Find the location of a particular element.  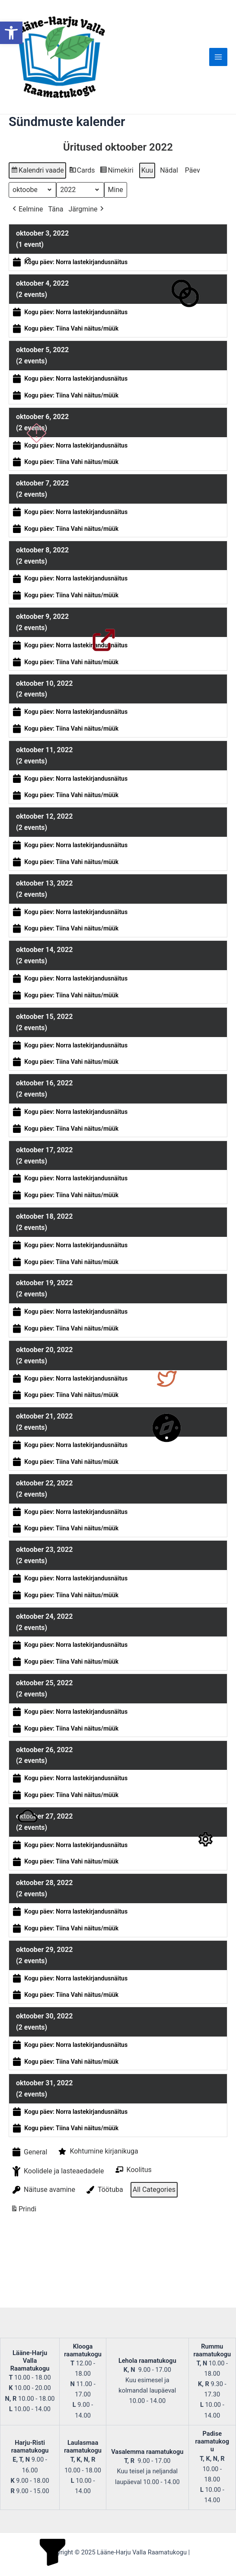

intersect or merge selected objects is located at coordinates (185, 293).